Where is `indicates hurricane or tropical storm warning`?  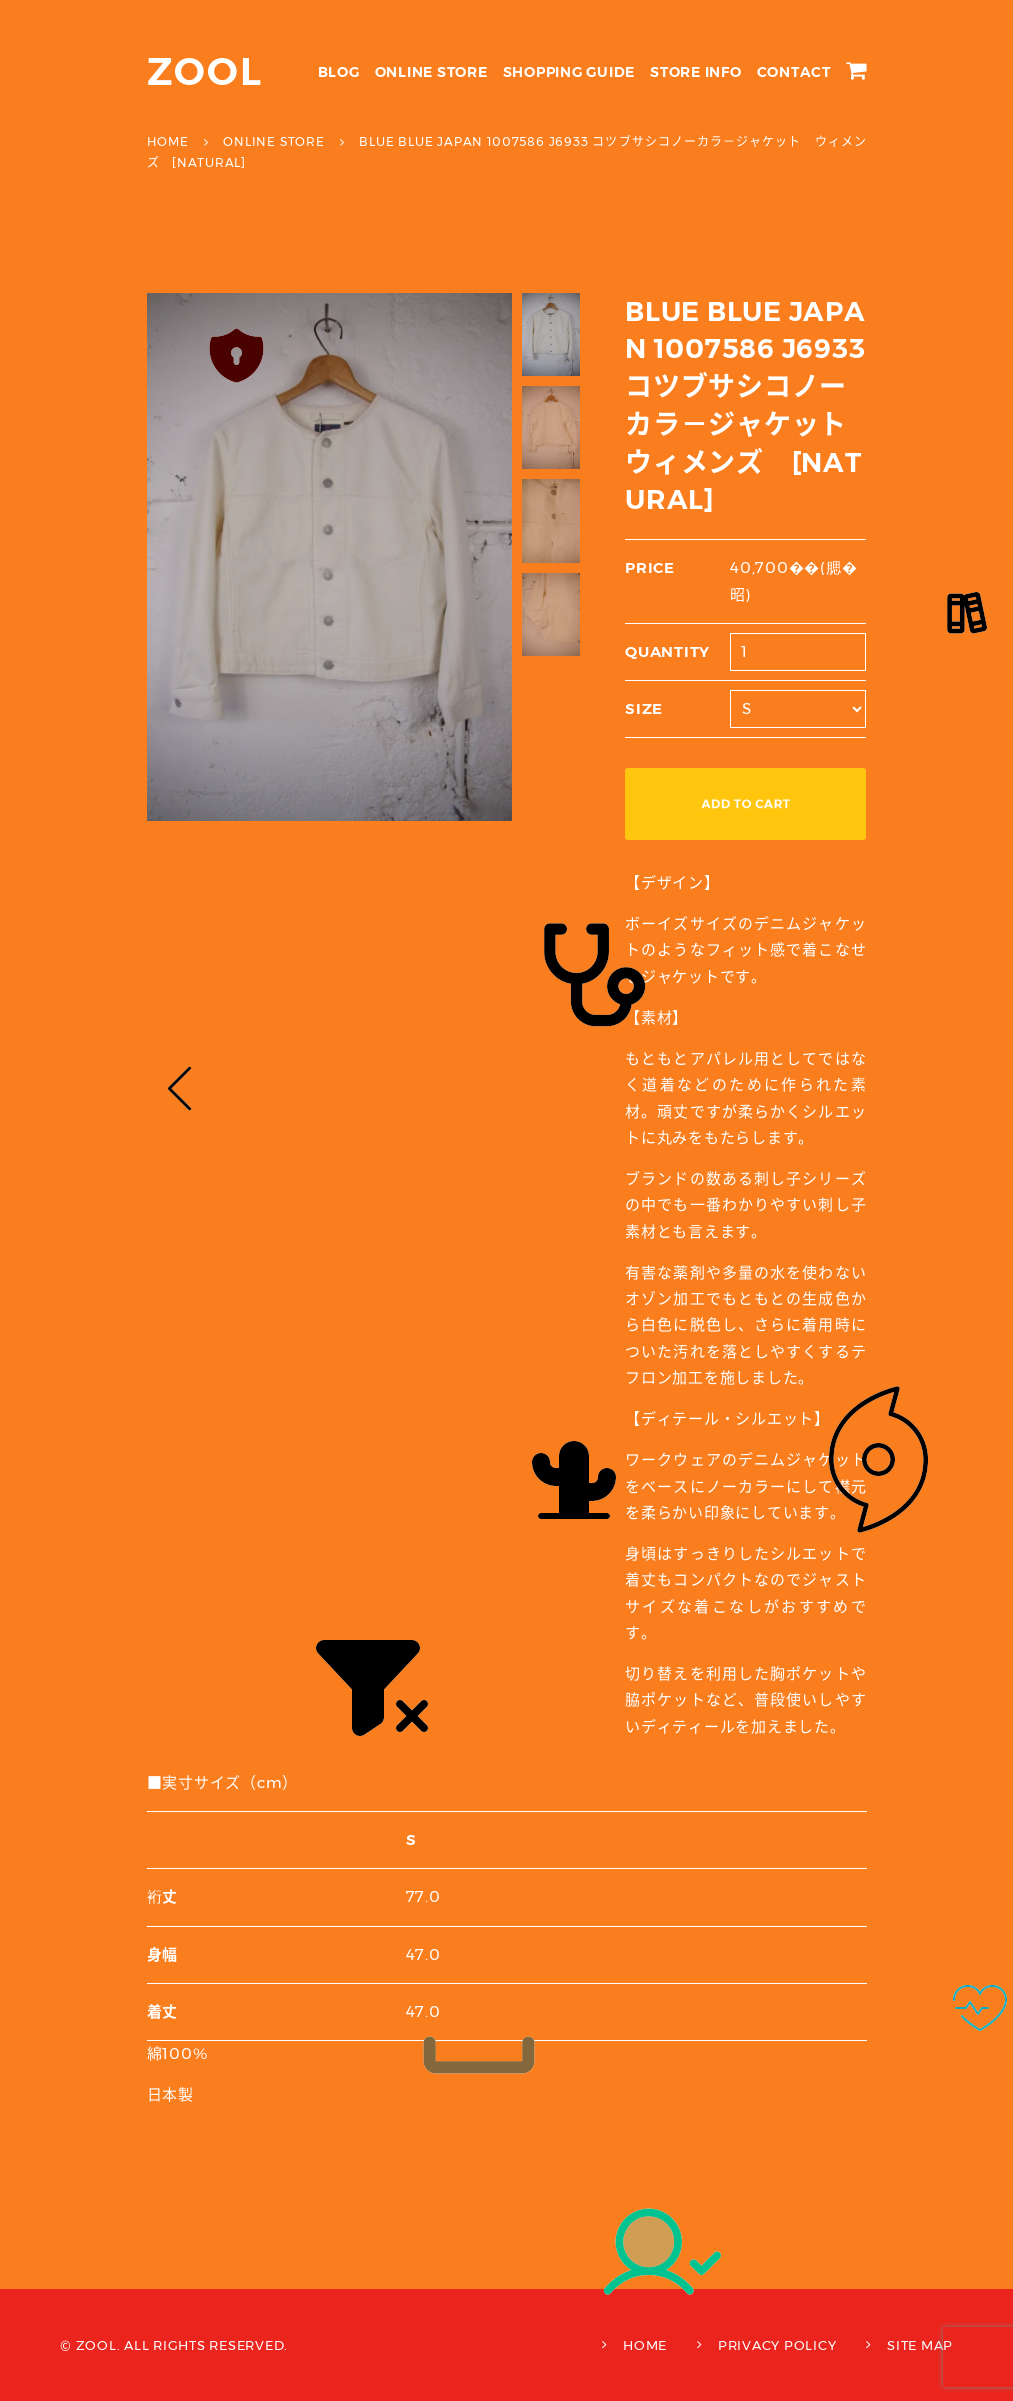 indicates hurricane or tropical storm warning is located at coordinates (878, 1459).